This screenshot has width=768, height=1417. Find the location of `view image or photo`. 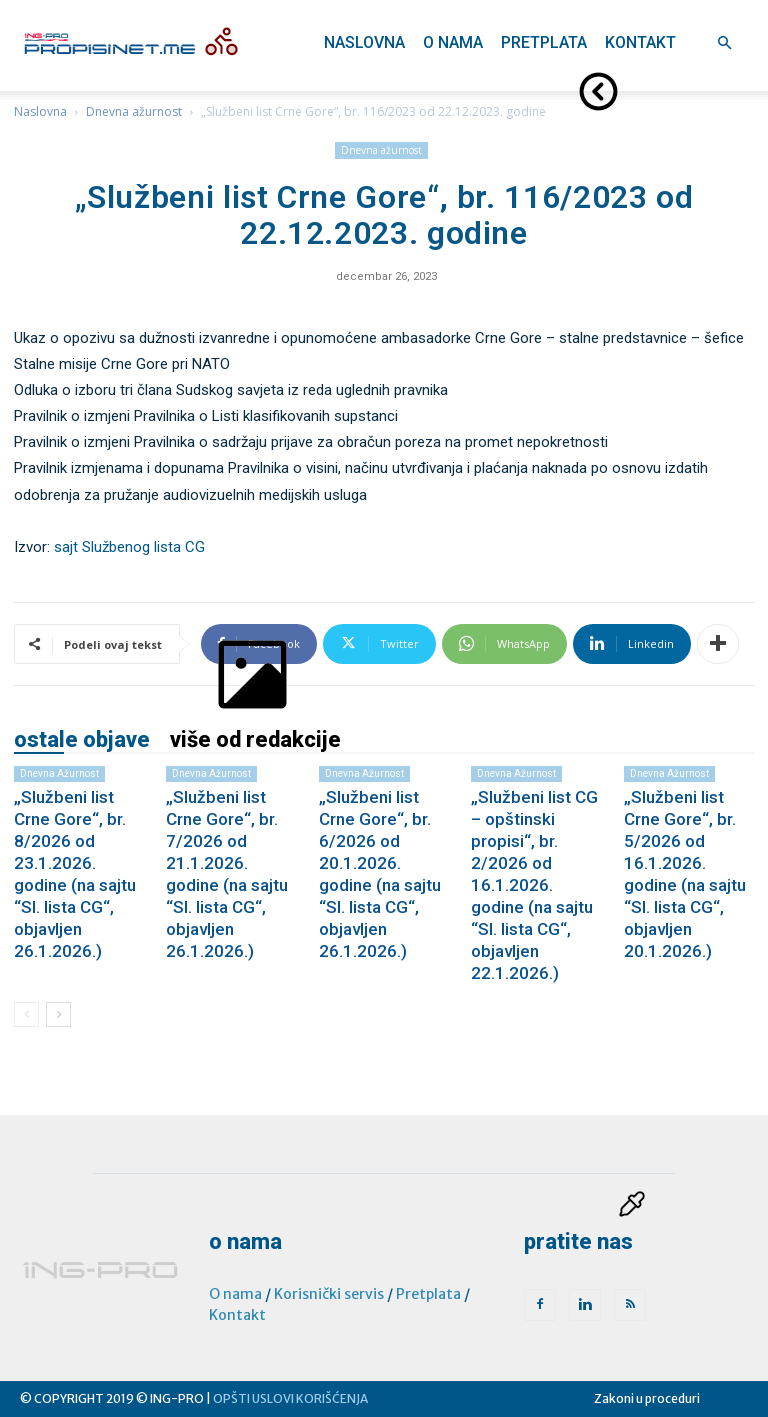

view image or photo is located at coordinates (252, 674).